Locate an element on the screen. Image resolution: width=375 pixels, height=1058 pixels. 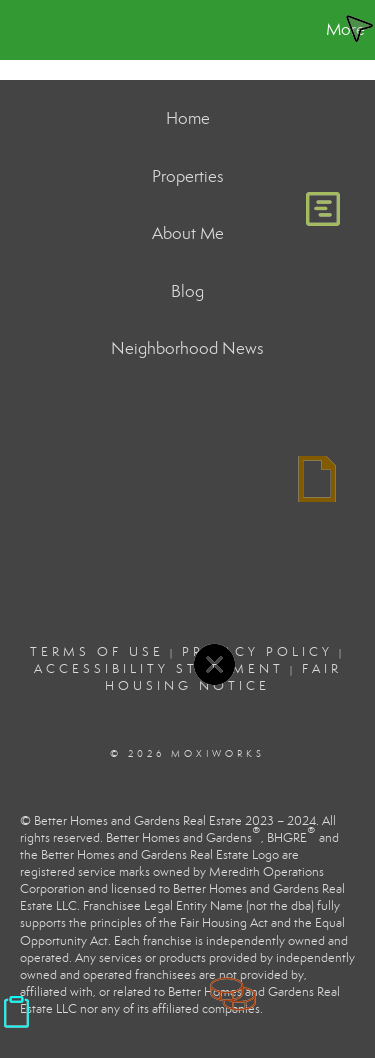
view project roadmap is located at coordinates (323, 209).